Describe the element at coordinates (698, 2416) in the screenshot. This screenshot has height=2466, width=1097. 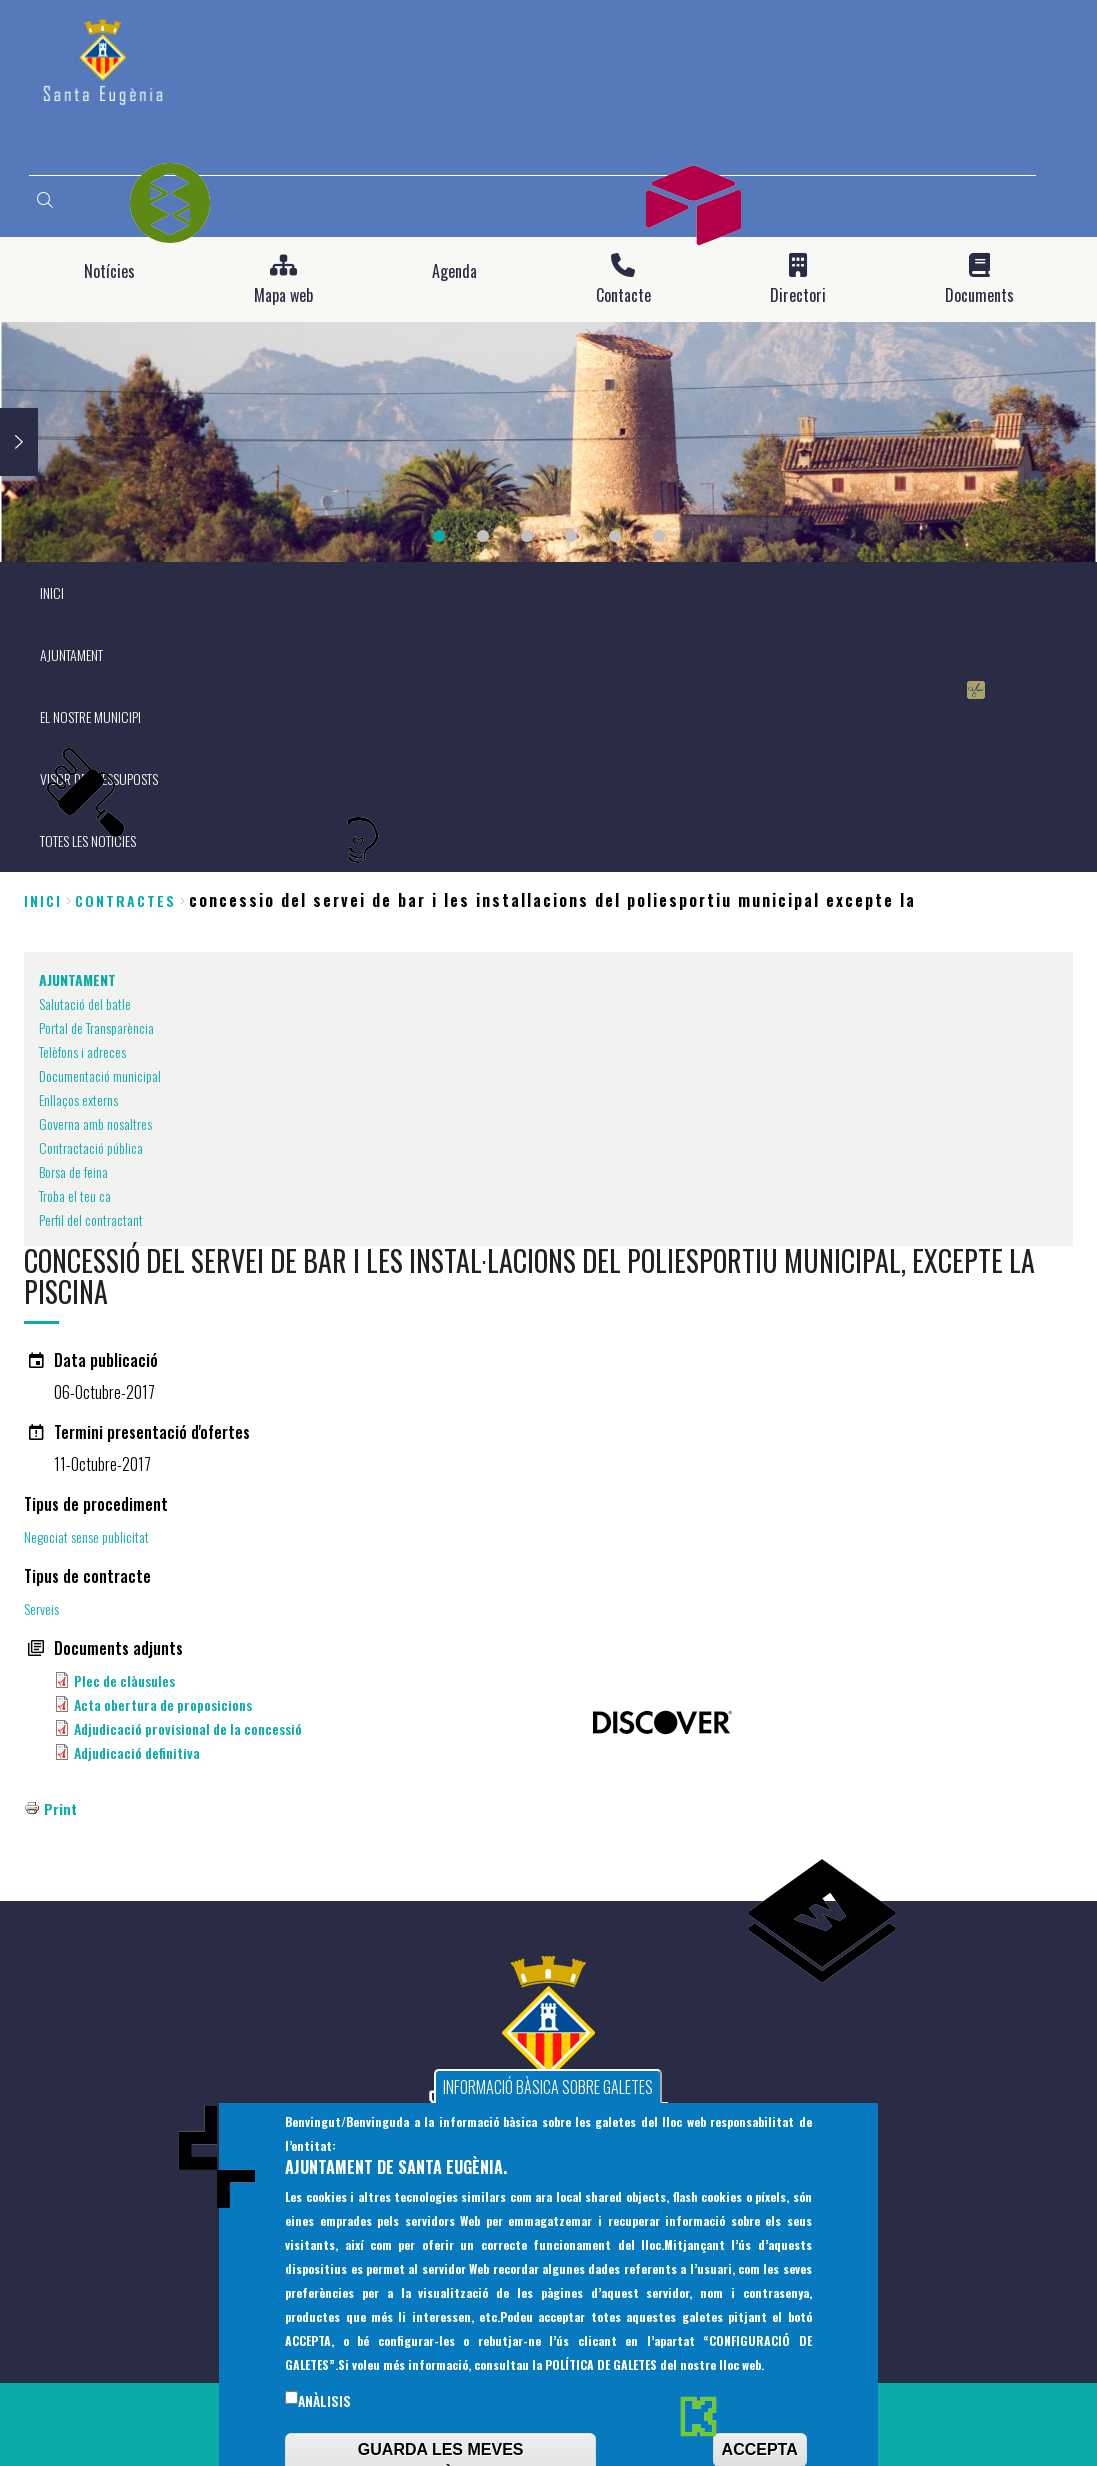
I see `open kick streaming platform` at that location.